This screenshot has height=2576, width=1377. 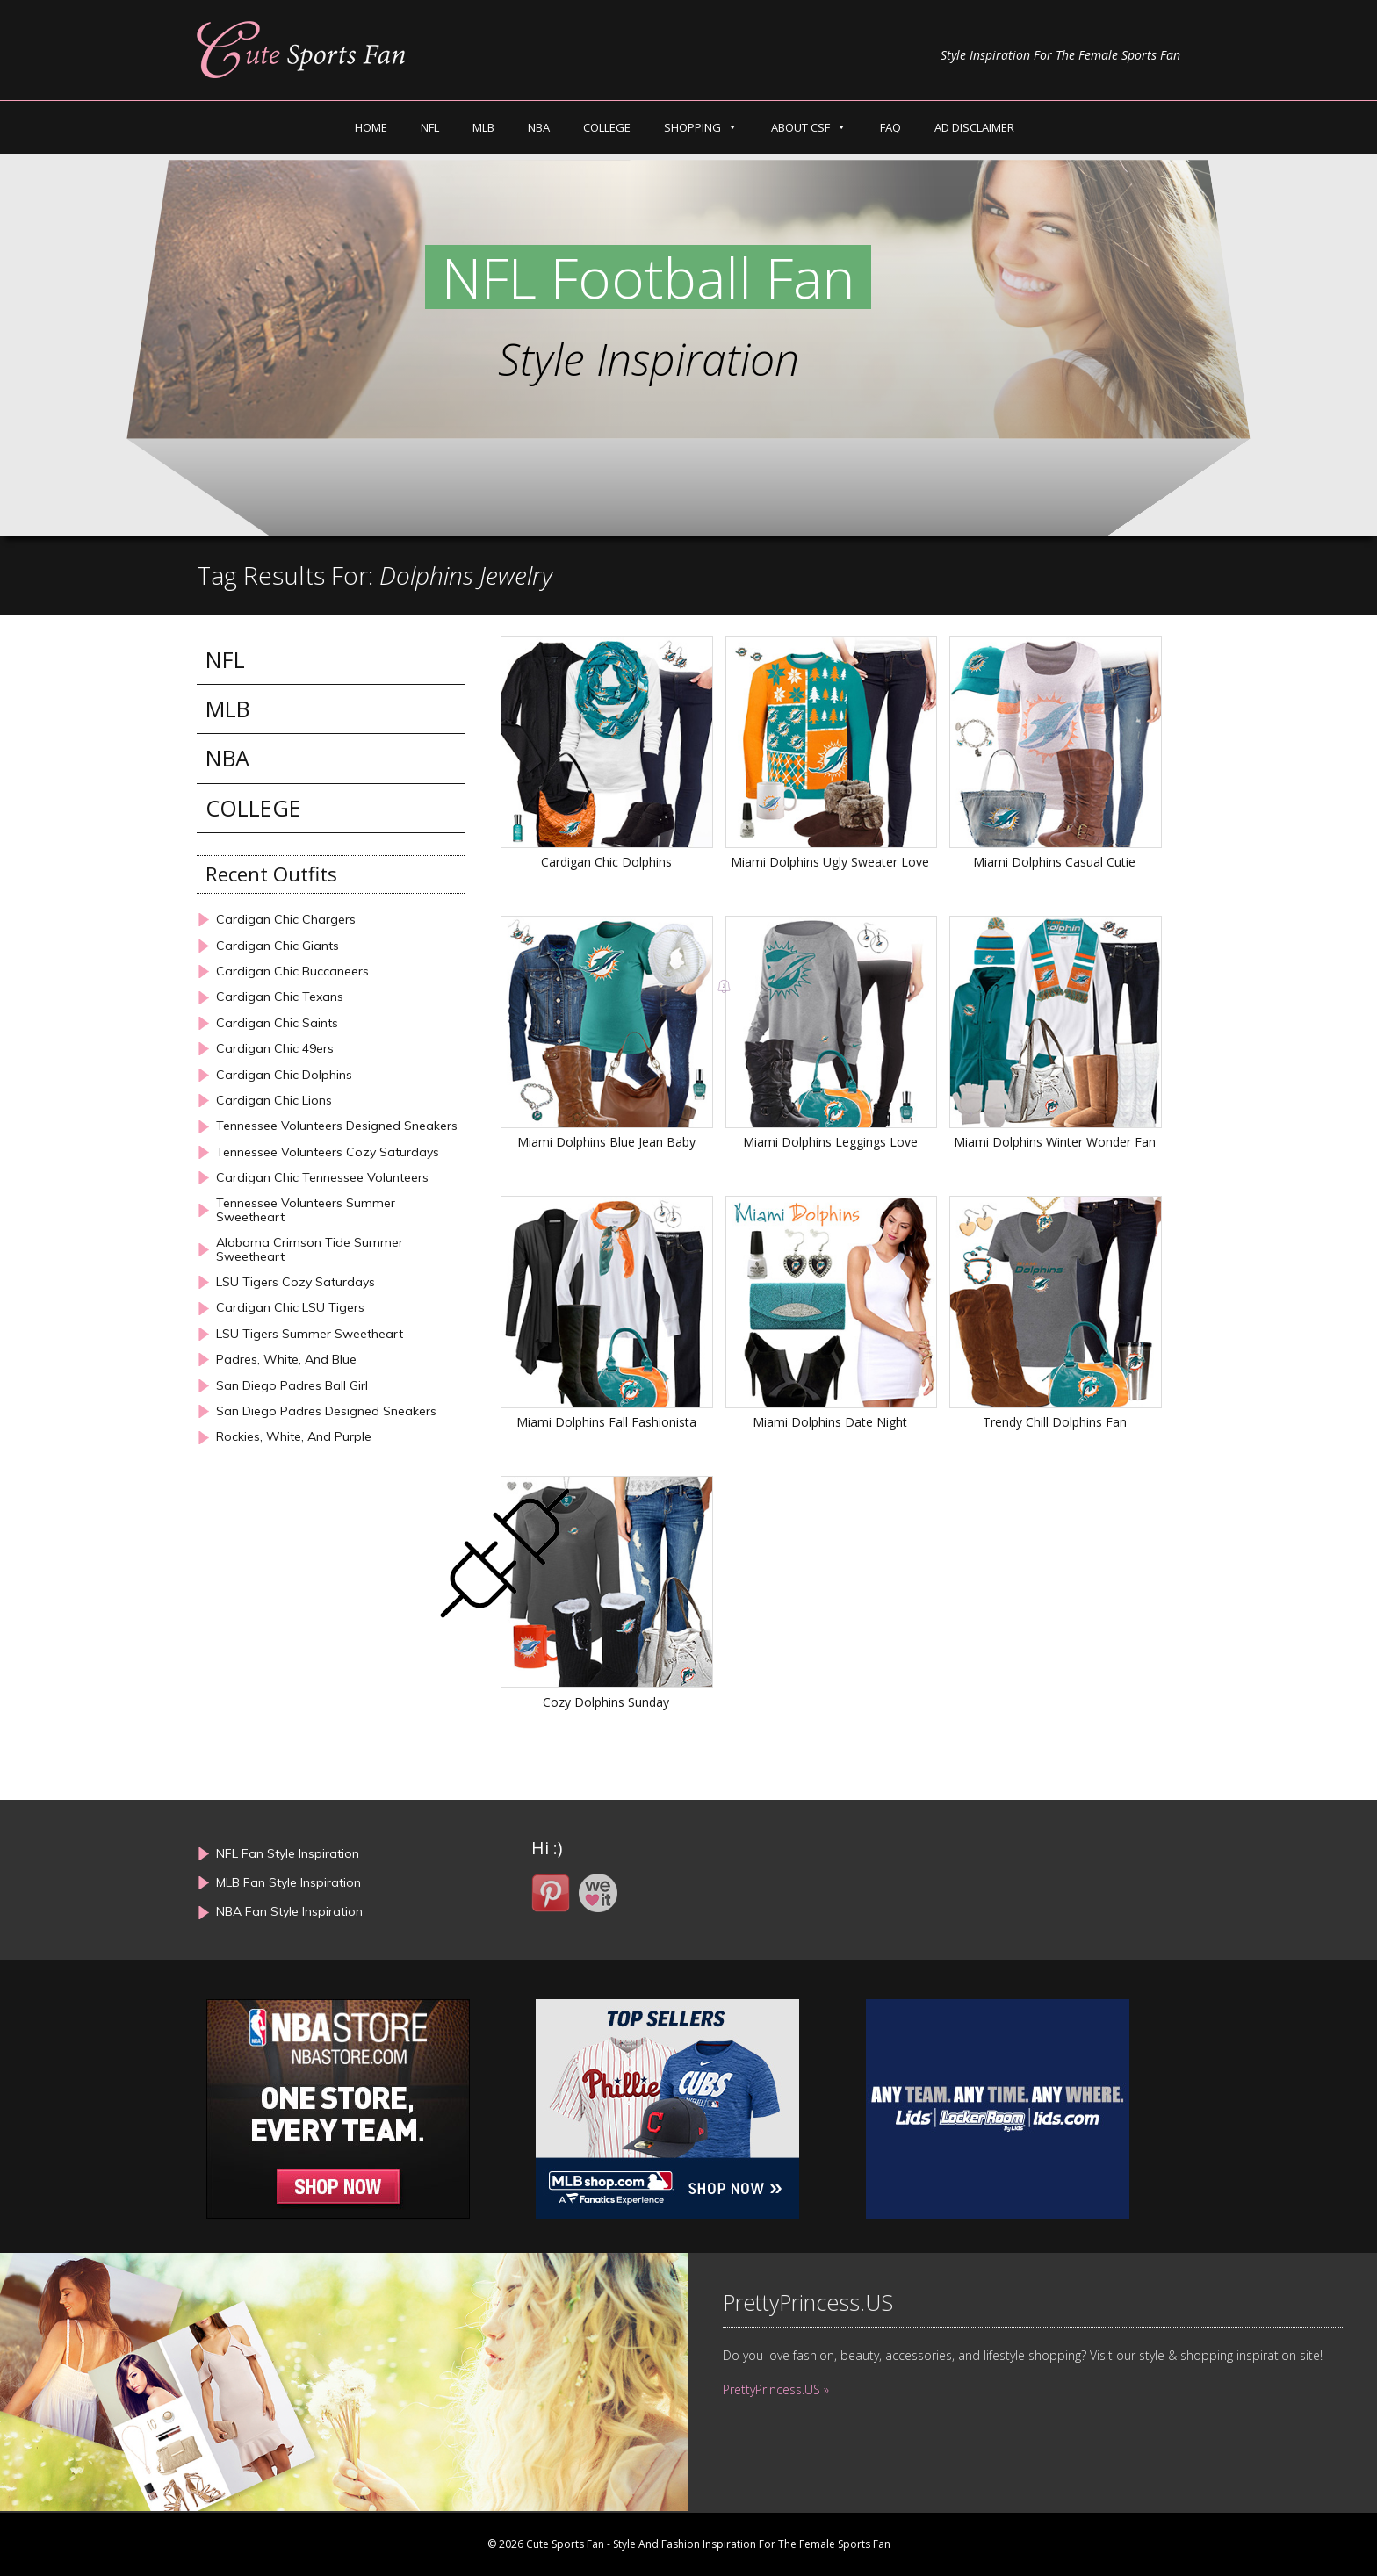 I want to click on enable sleep or snooze mode for notifications, so click(x=724, y=986).